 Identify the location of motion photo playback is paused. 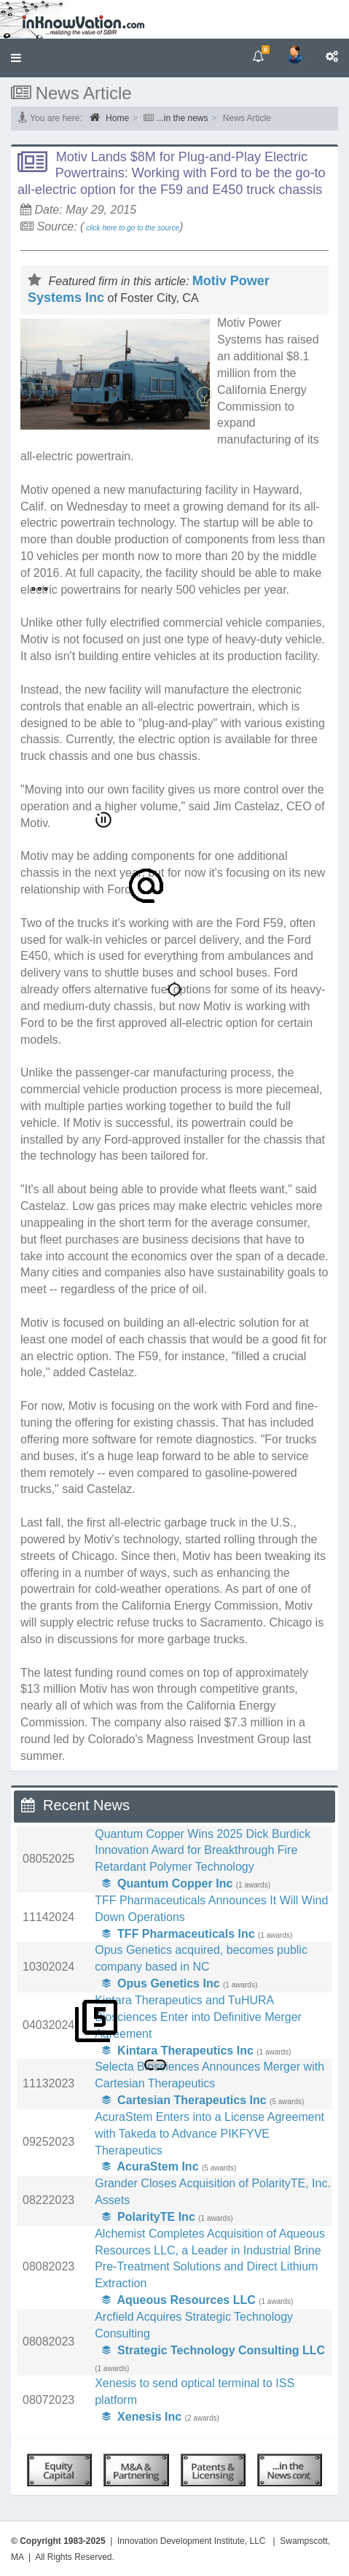
(103, 820).